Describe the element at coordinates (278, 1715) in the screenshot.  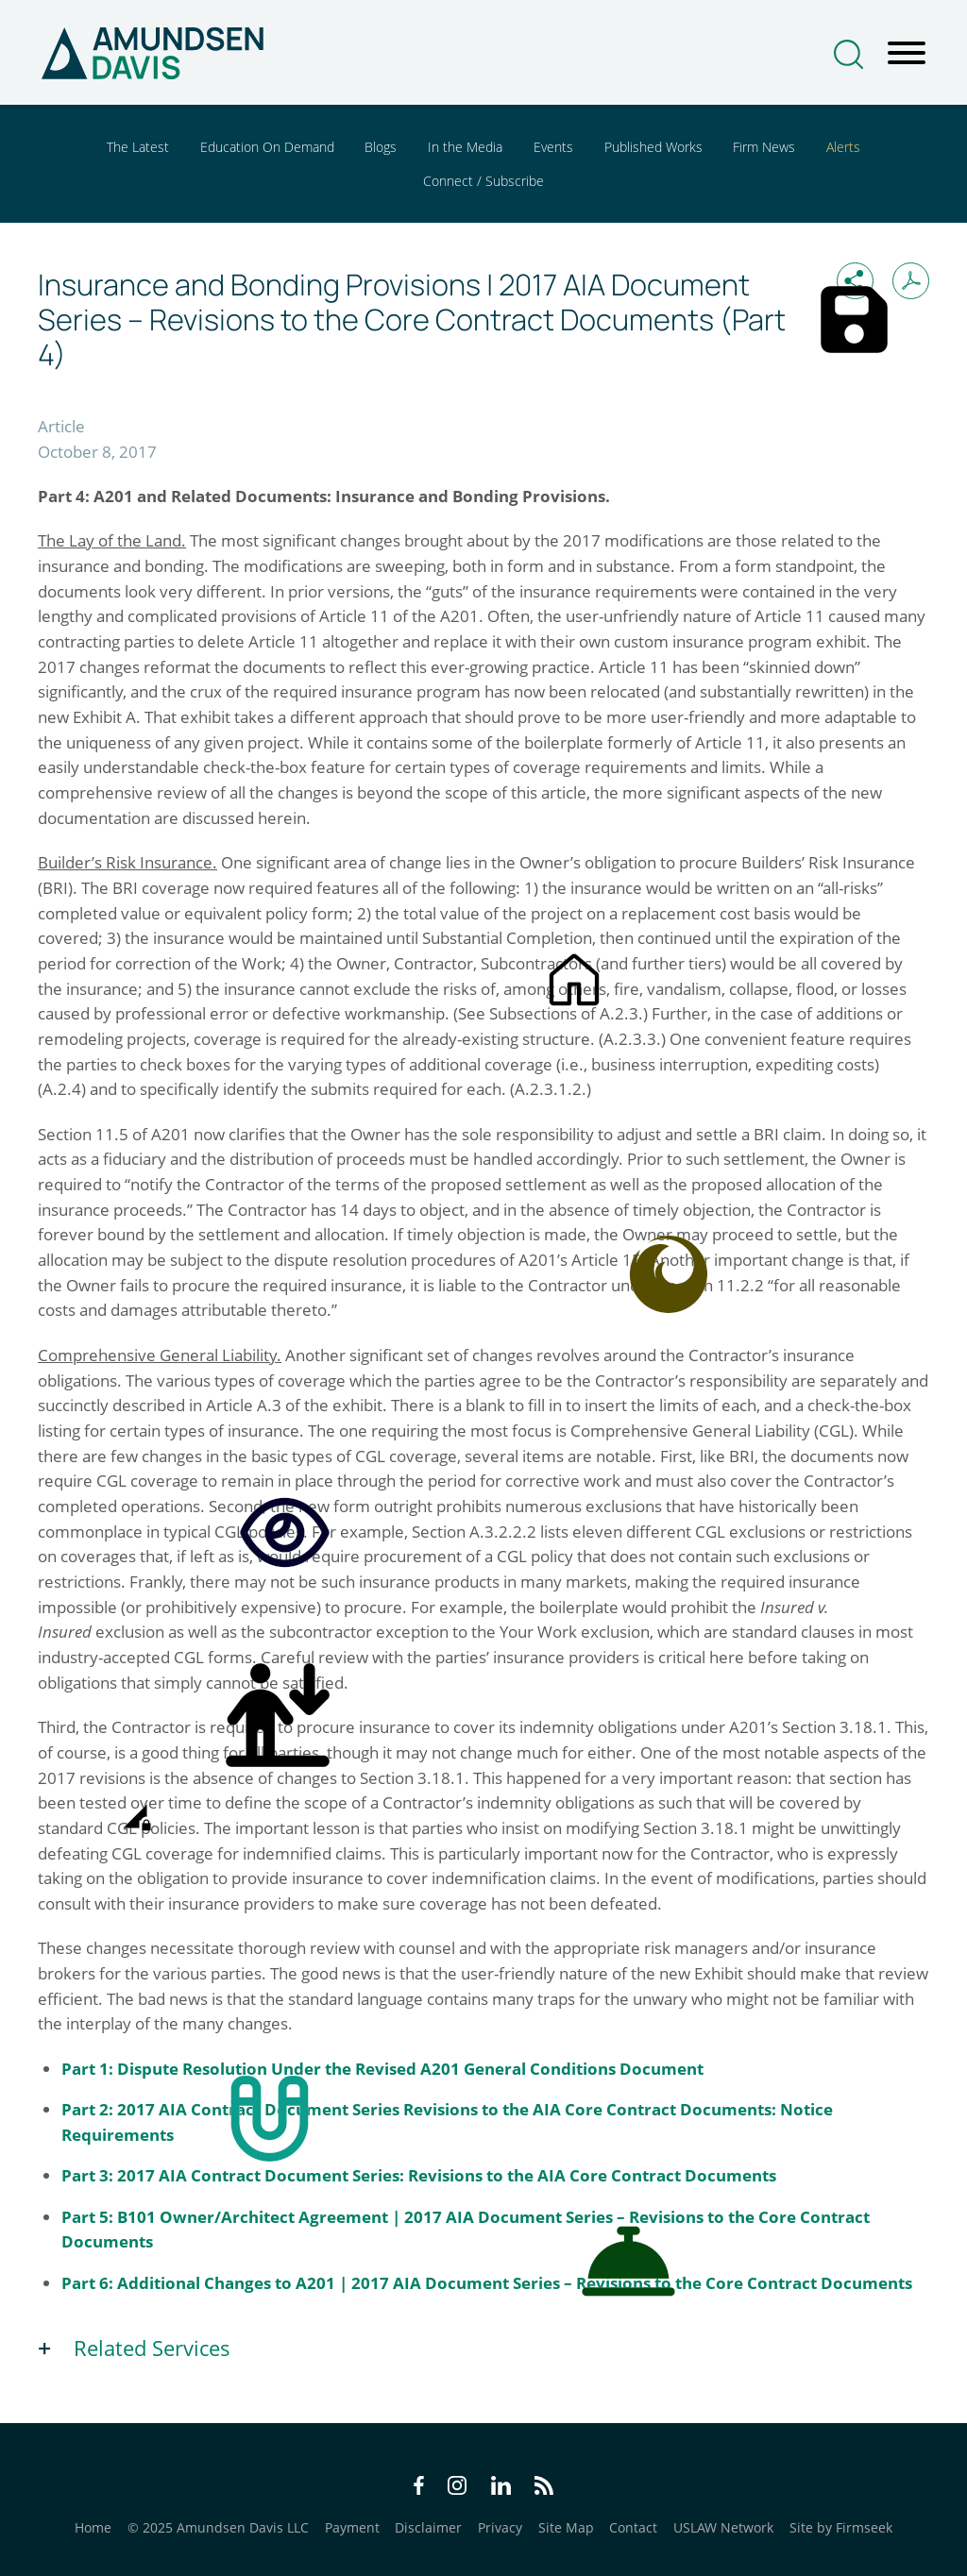
I see `download user profile` at that location.